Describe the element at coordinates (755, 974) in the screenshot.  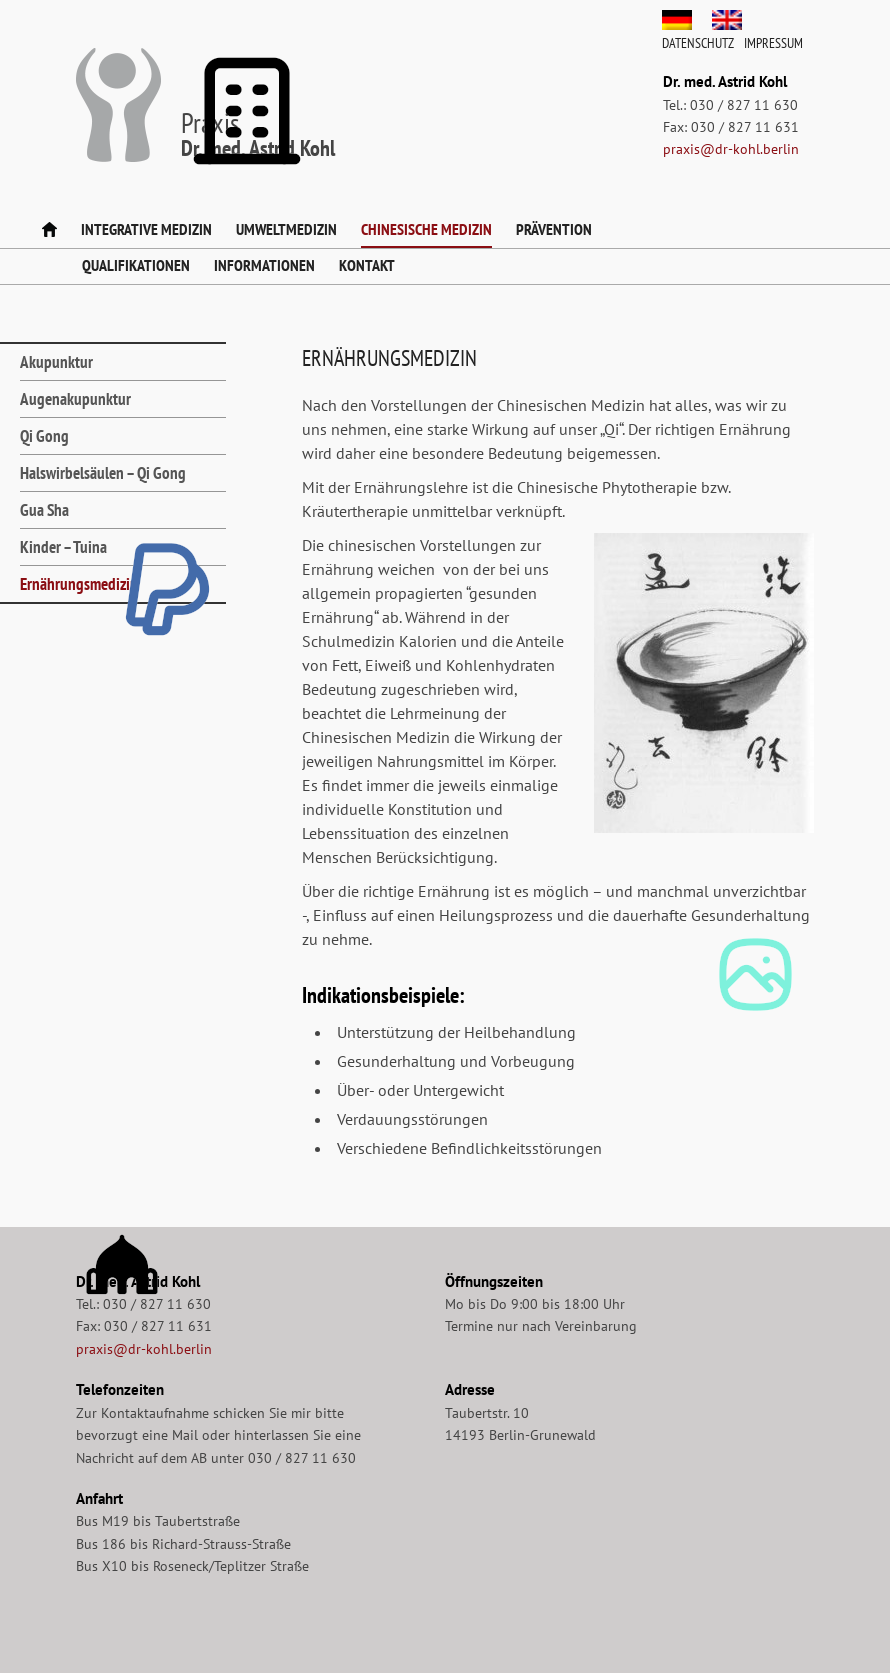
I see `view photo gallery` at that location.